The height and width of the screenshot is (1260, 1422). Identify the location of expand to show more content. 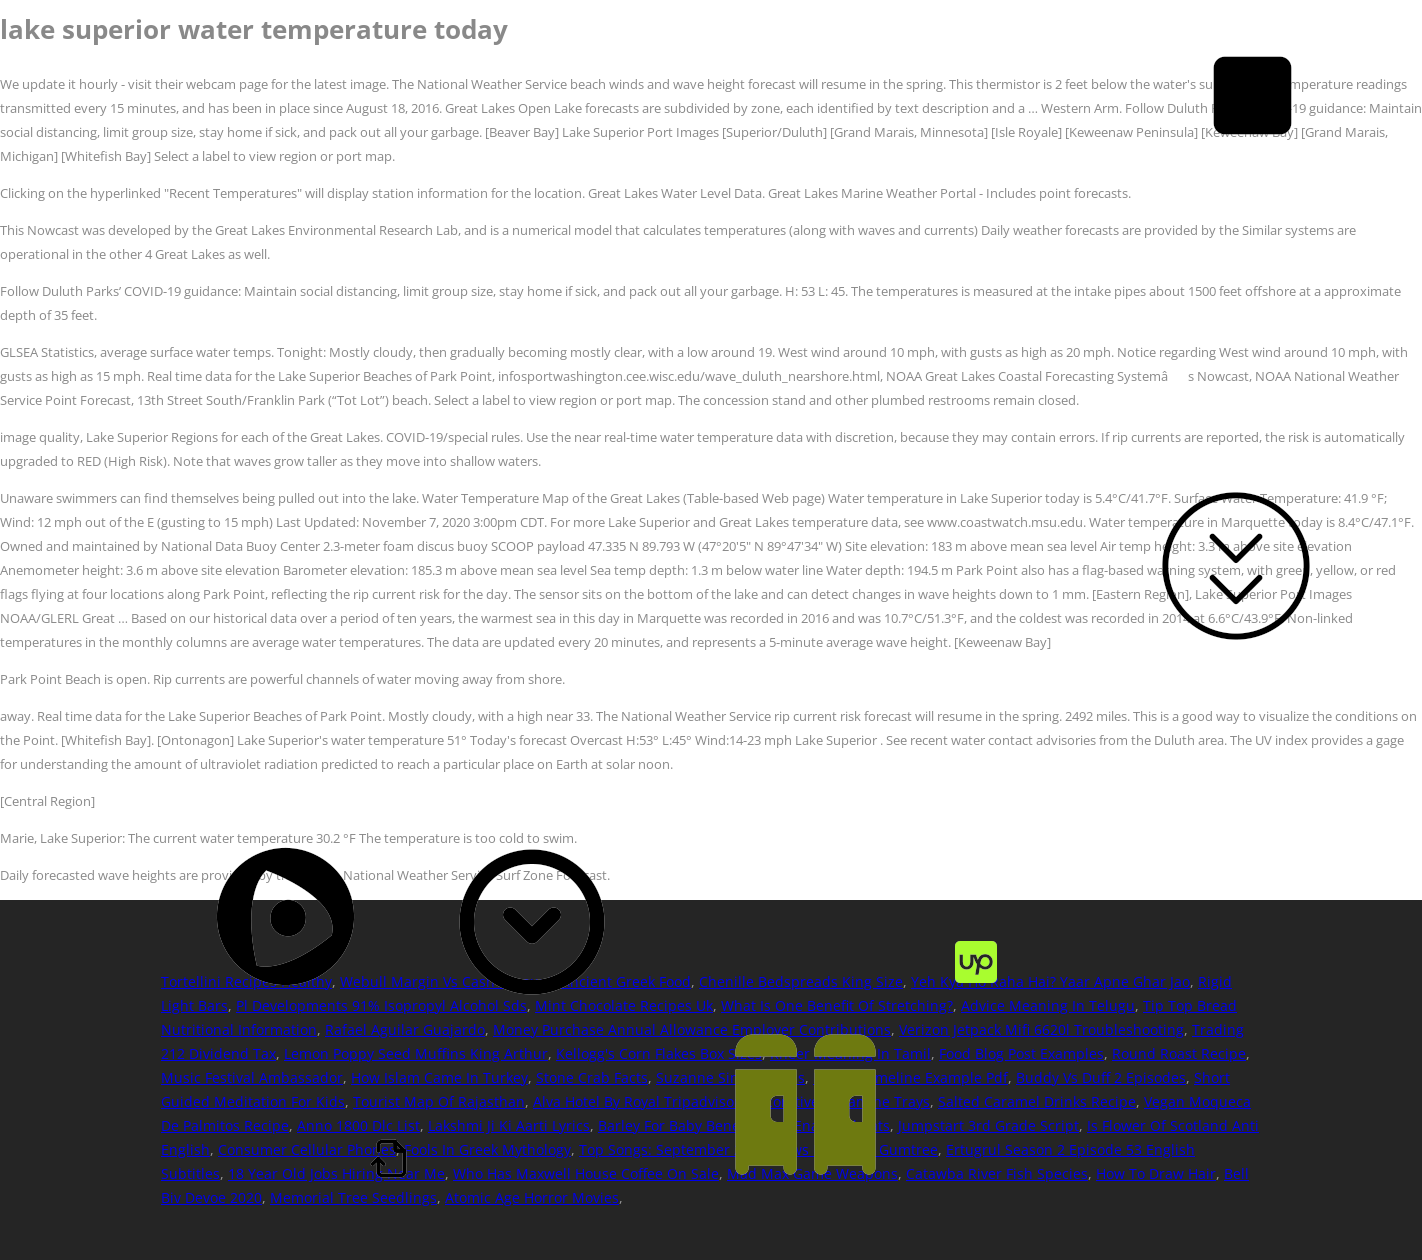
(532, 922).